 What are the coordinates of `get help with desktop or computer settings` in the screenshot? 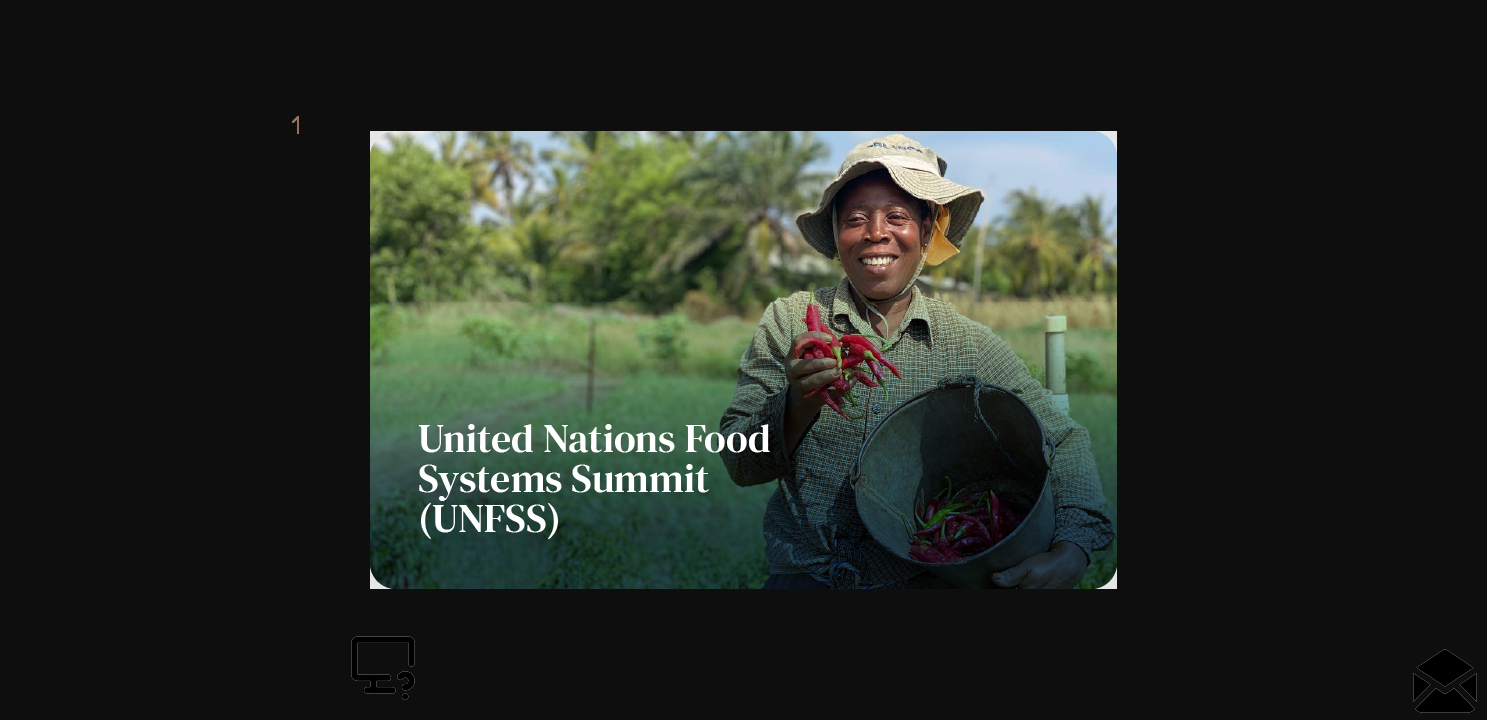 It's located at (383, 665).